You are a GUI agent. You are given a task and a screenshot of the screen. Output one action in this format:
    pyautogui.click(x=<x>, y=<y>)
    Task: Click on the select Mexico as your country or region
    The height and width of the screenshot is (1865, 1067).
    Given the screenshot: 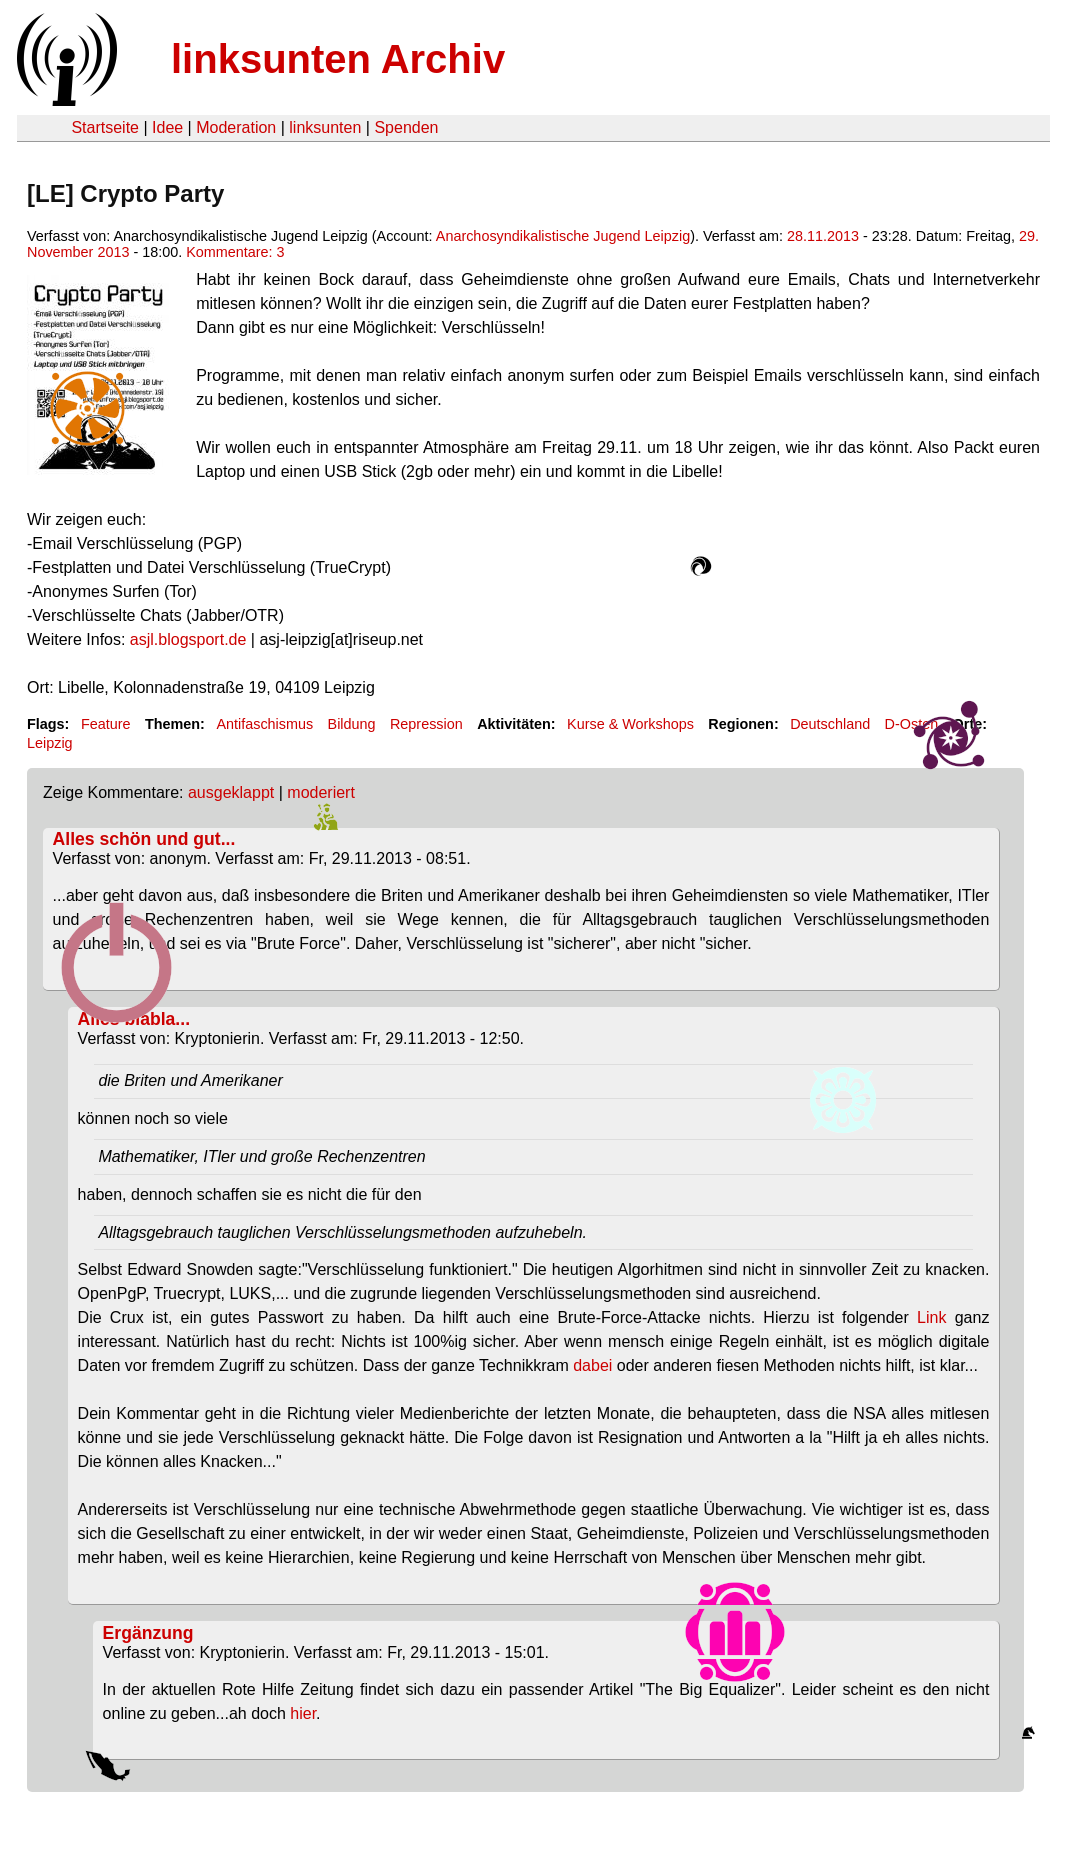 What is the action you would take?
    pyautogui.click(x=108, y=1766)
    